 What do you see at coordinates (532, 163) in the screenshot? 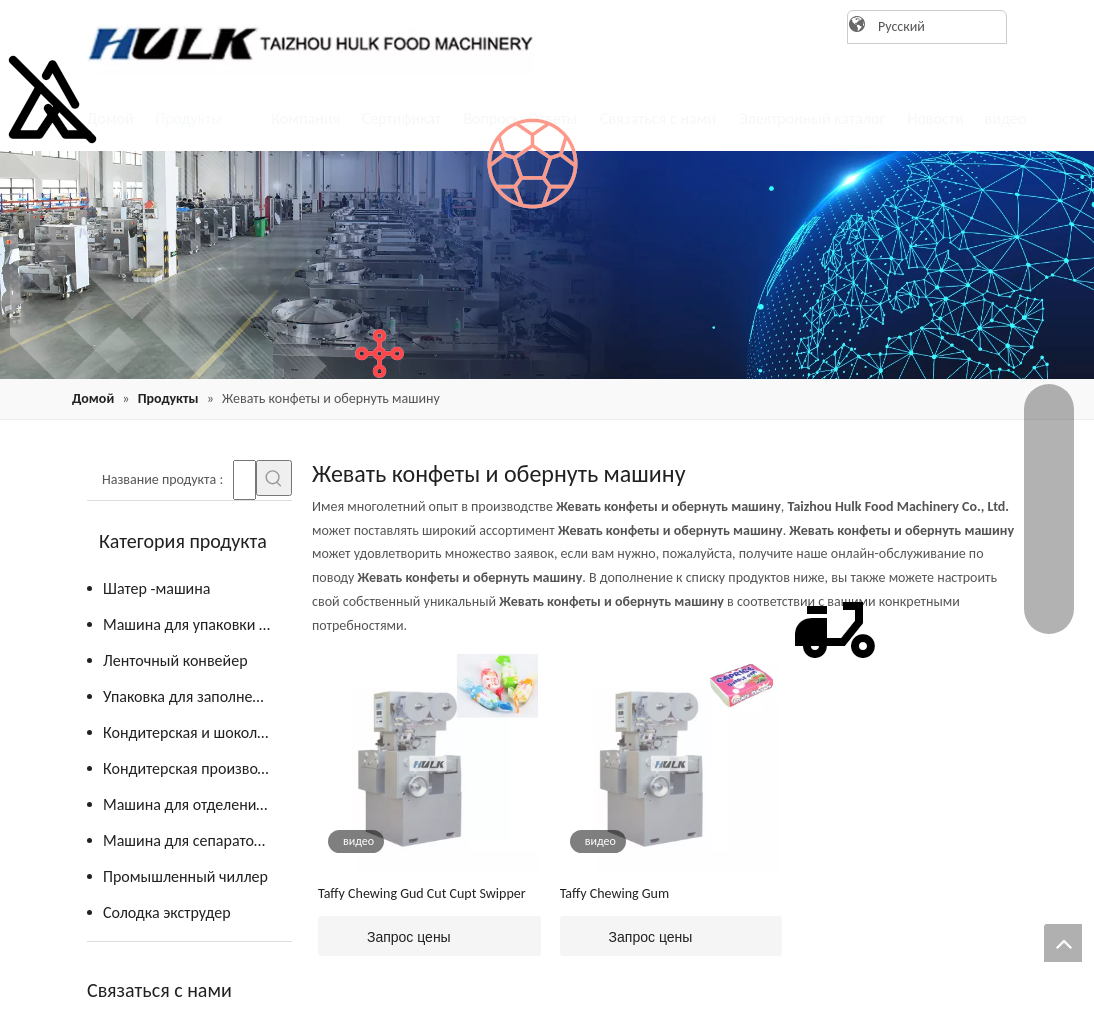
I see `view soccer or football-related content` at bounding box center [532, 163].